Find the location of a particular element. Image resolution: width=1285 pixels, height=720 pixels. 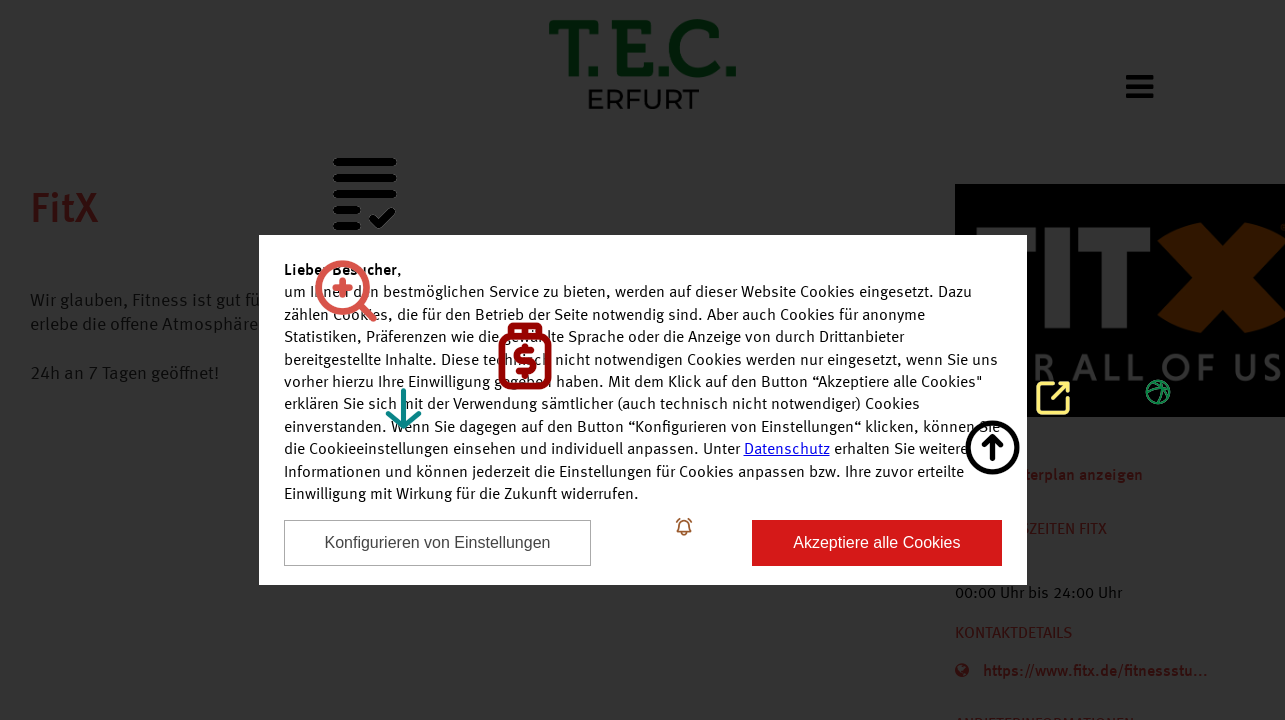

download a file or content is located at coordinates (403, 408).